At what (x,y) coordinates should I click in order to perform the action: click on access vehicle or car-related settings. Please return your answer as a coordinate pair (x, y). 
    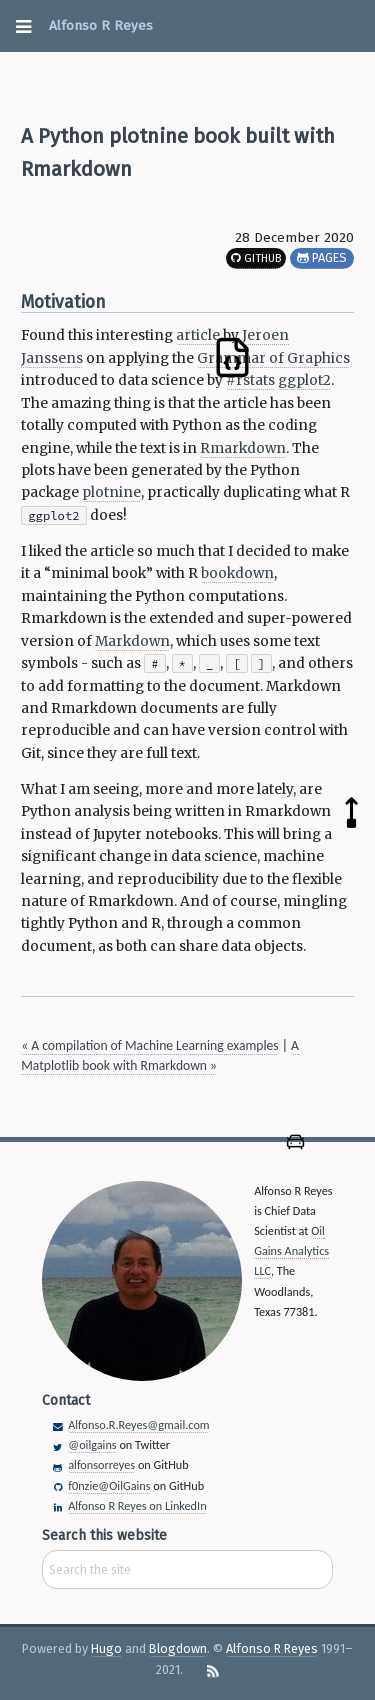
    Looking at the image, I should click on (295, 1141).